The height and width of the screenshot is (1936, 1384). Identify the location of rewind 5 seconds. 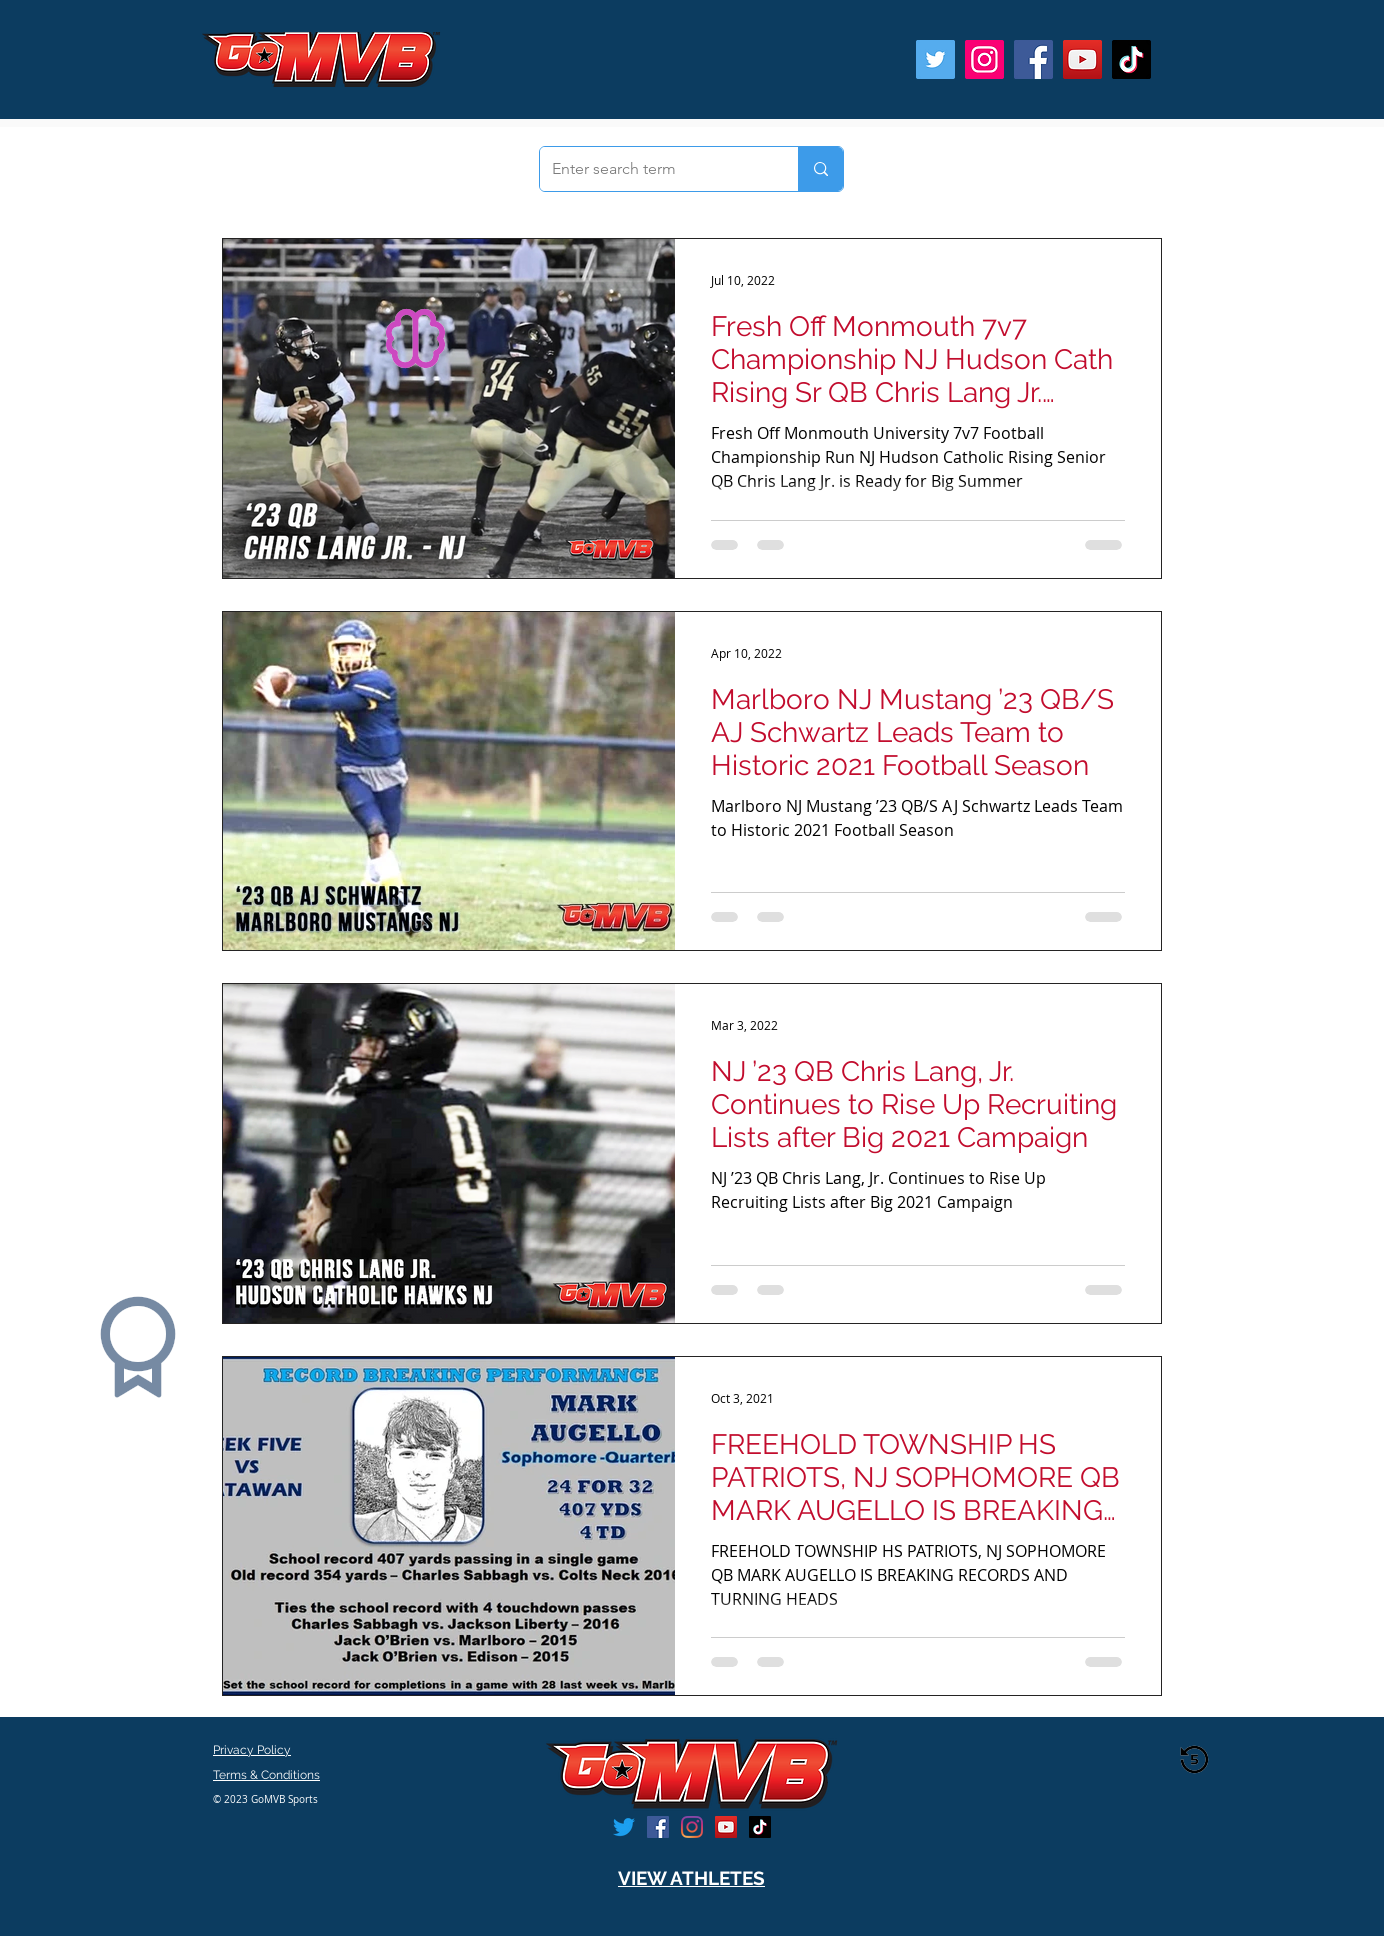
(1194, 1759).